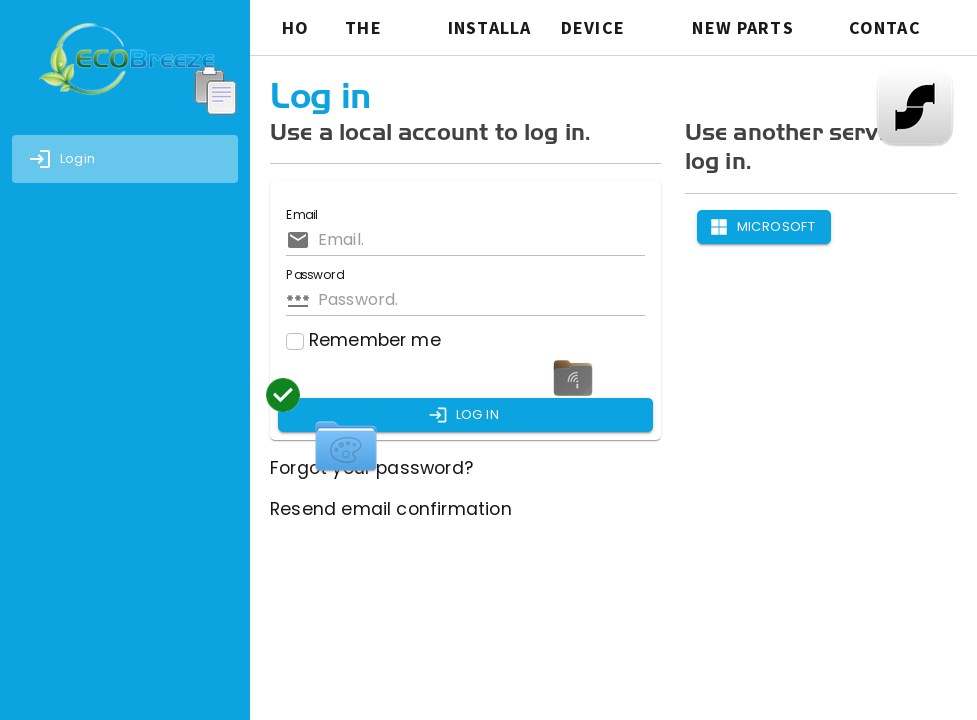  Describe the element at coordinates (346, 446) in the screenshot. I see `open folder containing 2D artwork files` at that location.